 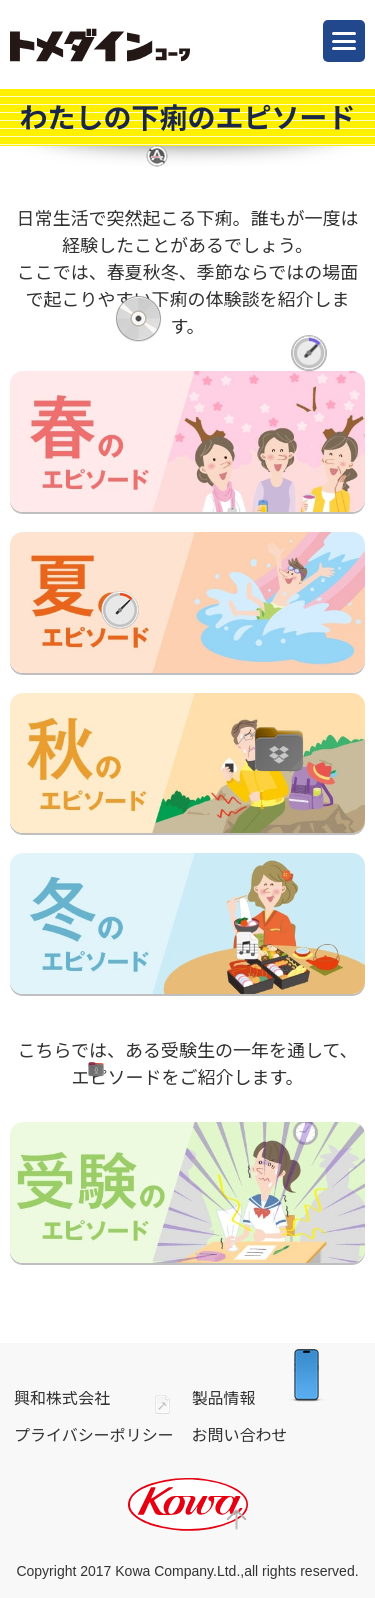 I want to click on indicates a CD-R or recordable disc drive, so click(x=138, y=318).